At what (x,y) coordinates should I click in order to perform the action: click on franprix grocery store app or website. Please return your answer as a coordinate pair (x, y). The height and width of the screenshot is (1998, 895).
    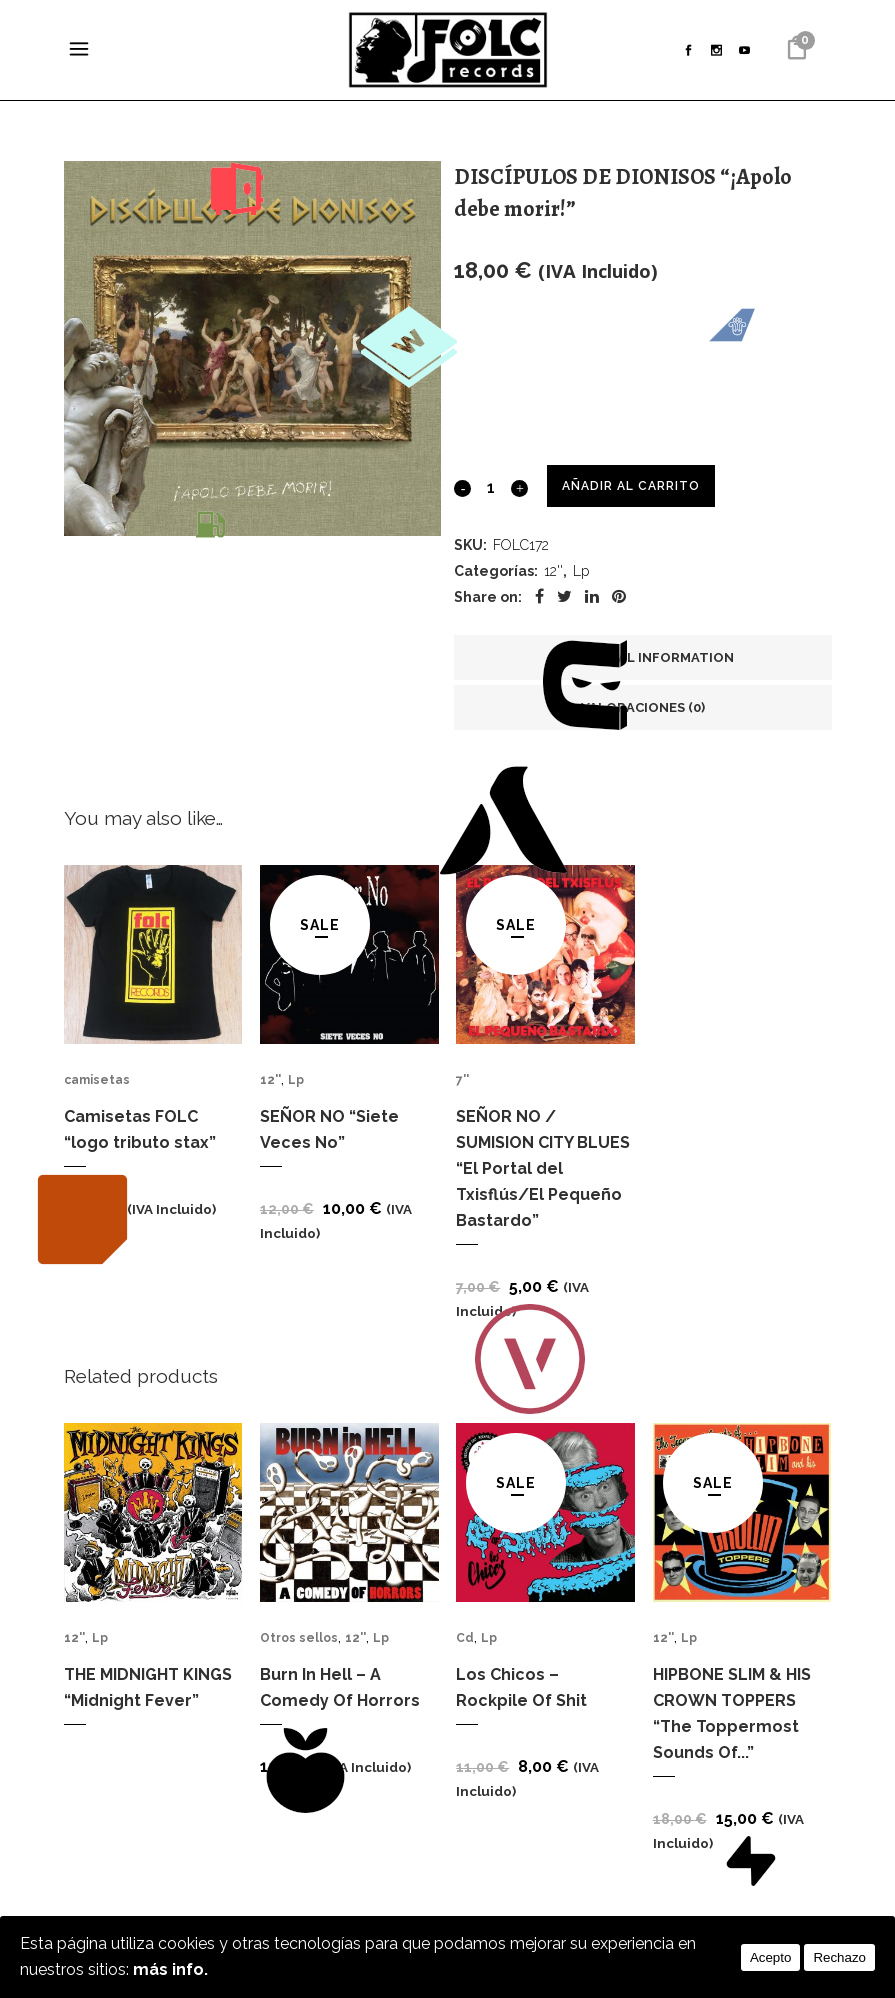
    Looking at the image, I should click on (305, 1770).